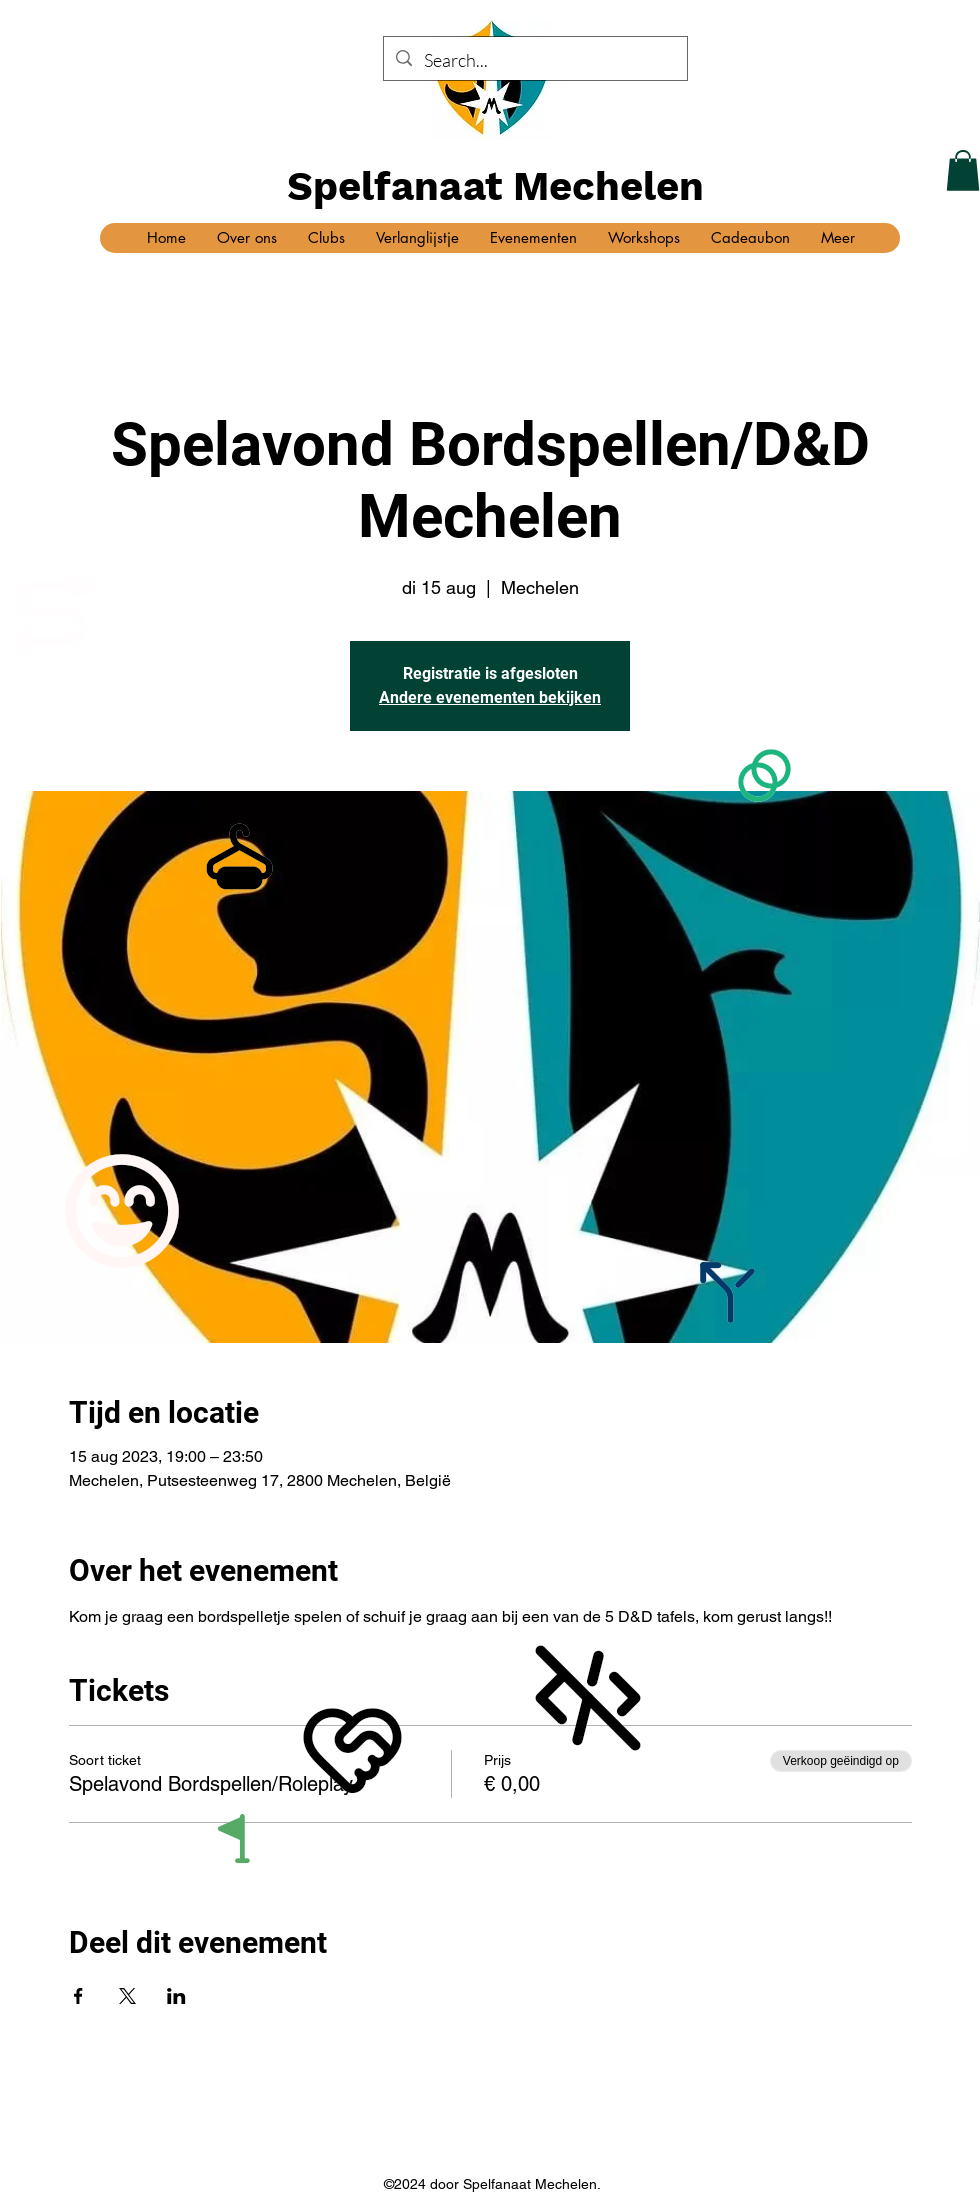 The image size is (980, 2197). Describe the element at coordinates (588, 1698) in the screenshot. I see `code view disabled or unavailable` at that location.